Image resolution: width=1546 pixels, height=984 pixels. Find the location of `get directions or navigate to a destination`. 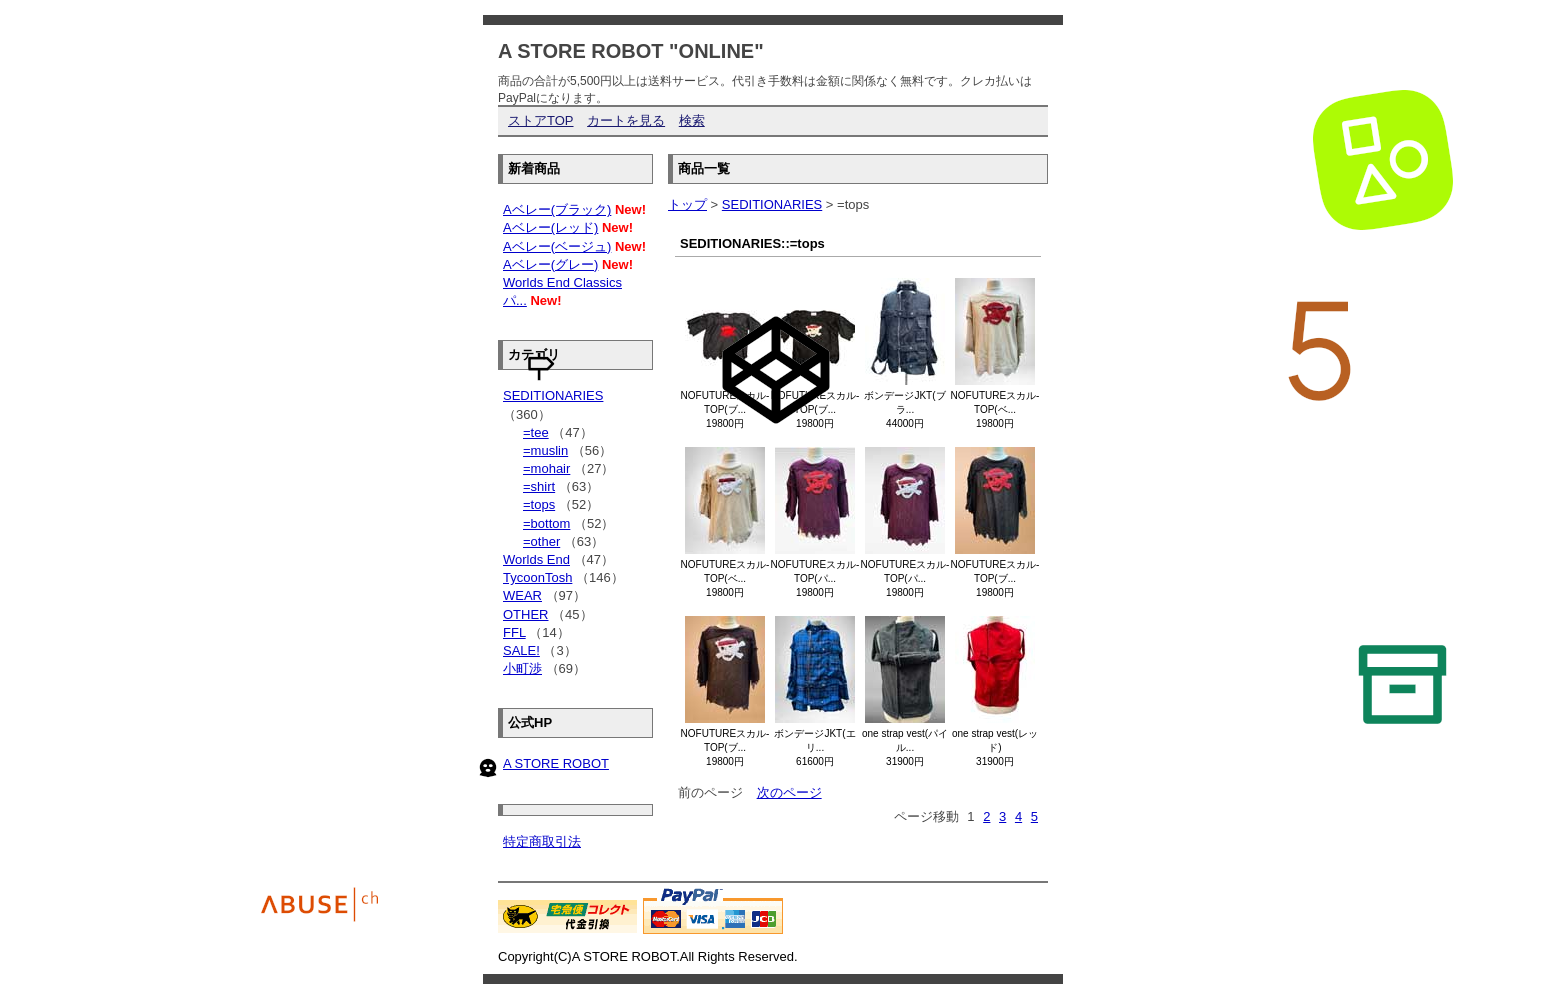

get directions or navigate to a destination is located at coordinates (540, 366).